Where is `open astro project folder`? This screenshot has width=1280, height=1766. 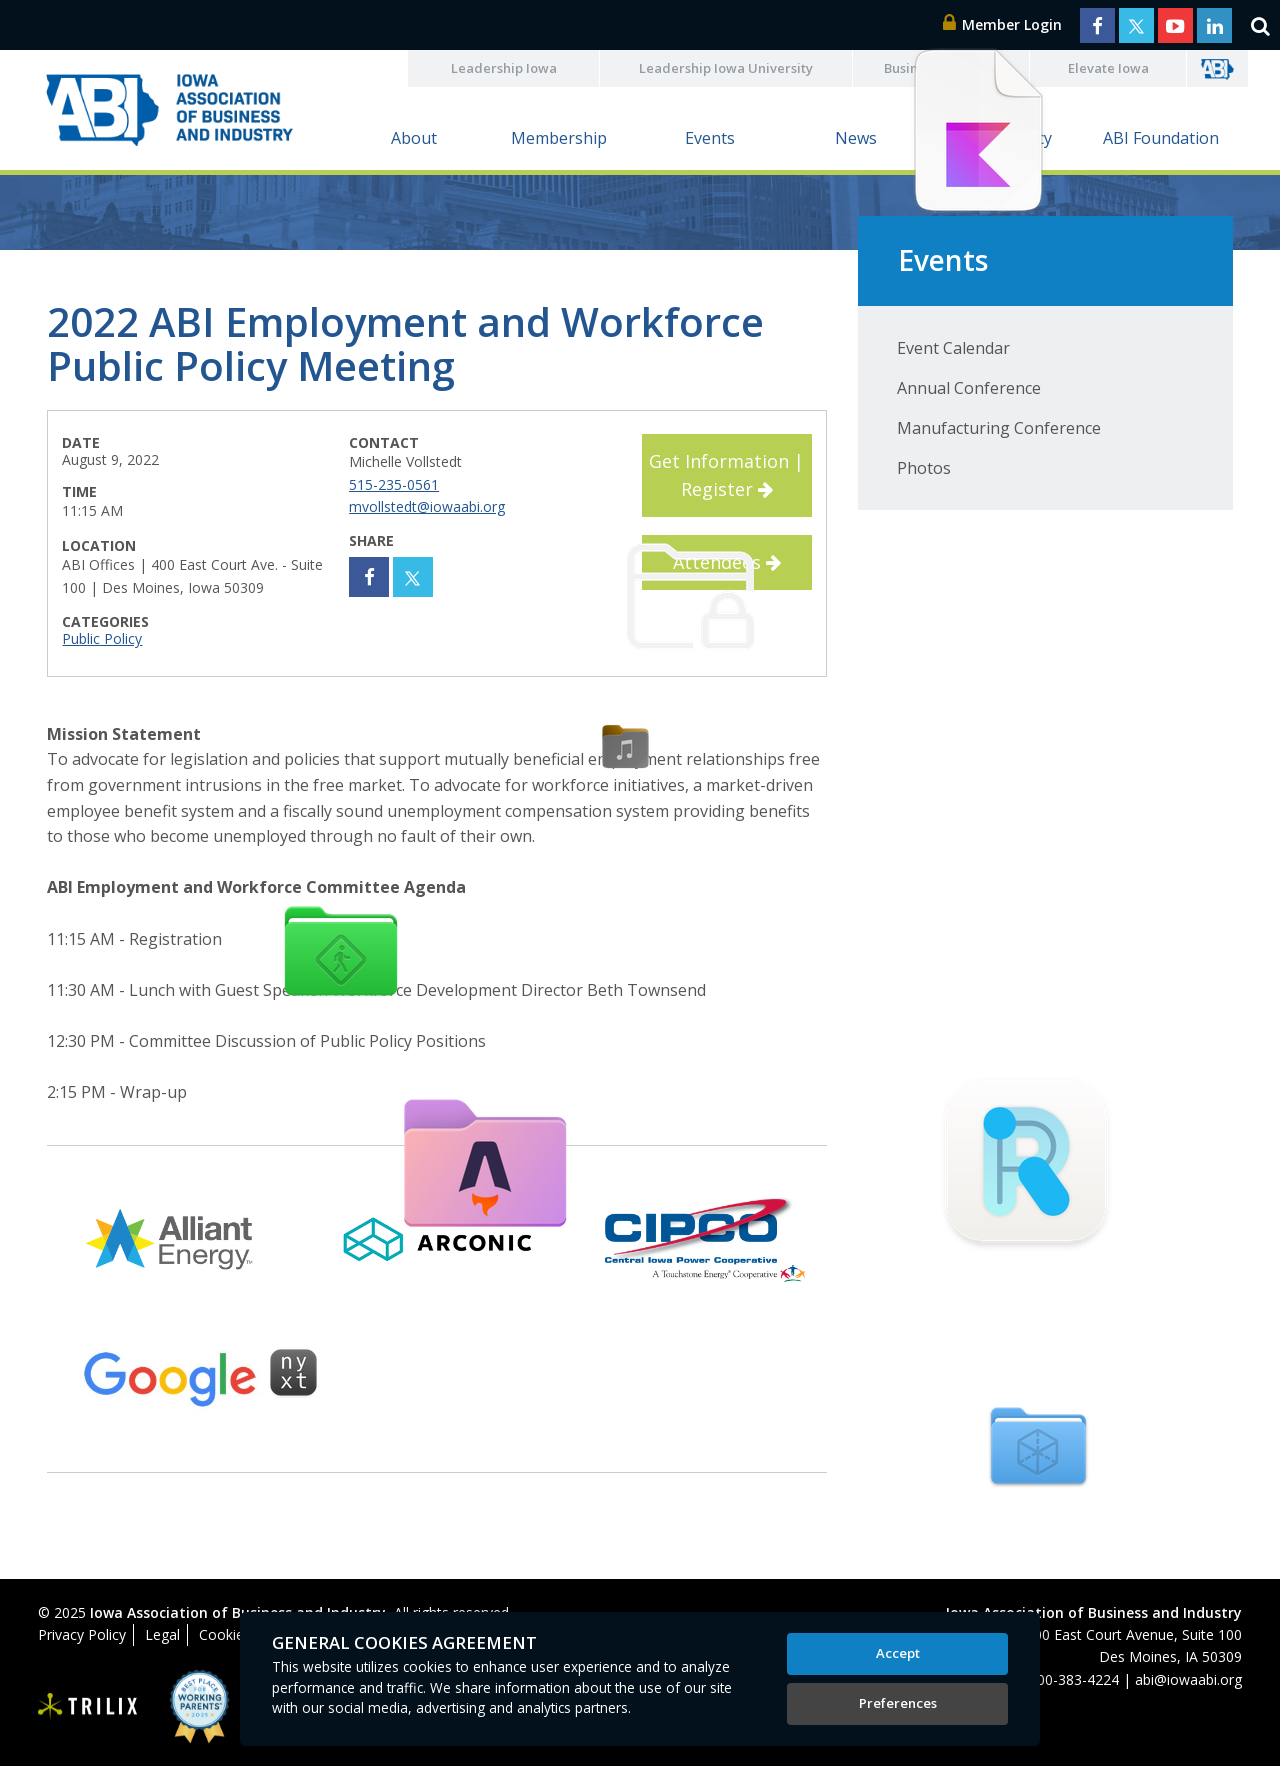
open astro project folder is located at coordinates (484, 1167).